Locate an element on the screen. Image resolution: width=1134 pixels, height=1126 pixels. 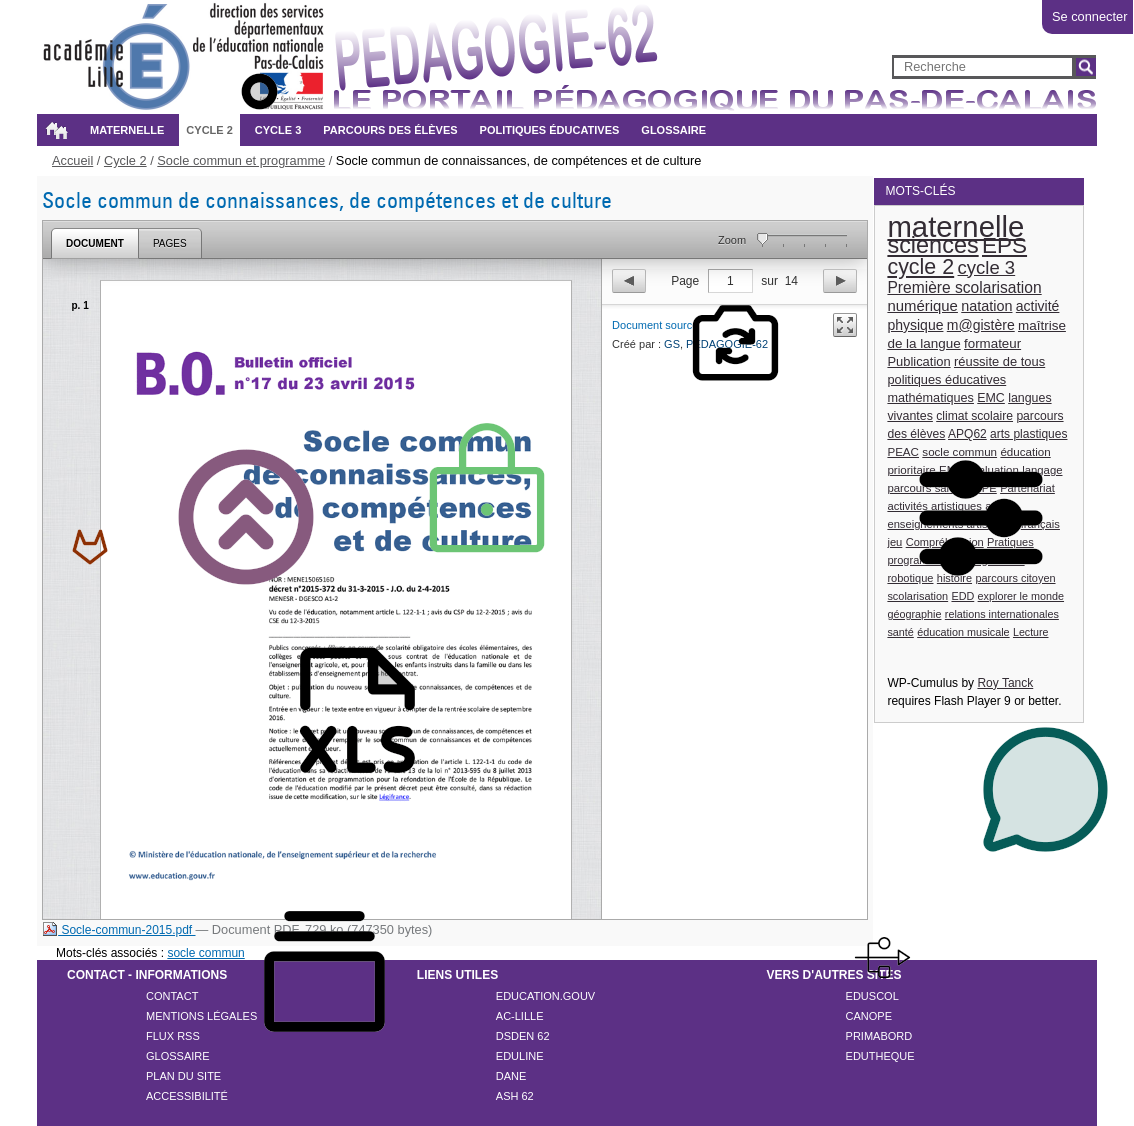
open chat or messaging is located at coordinates (1045, 789).